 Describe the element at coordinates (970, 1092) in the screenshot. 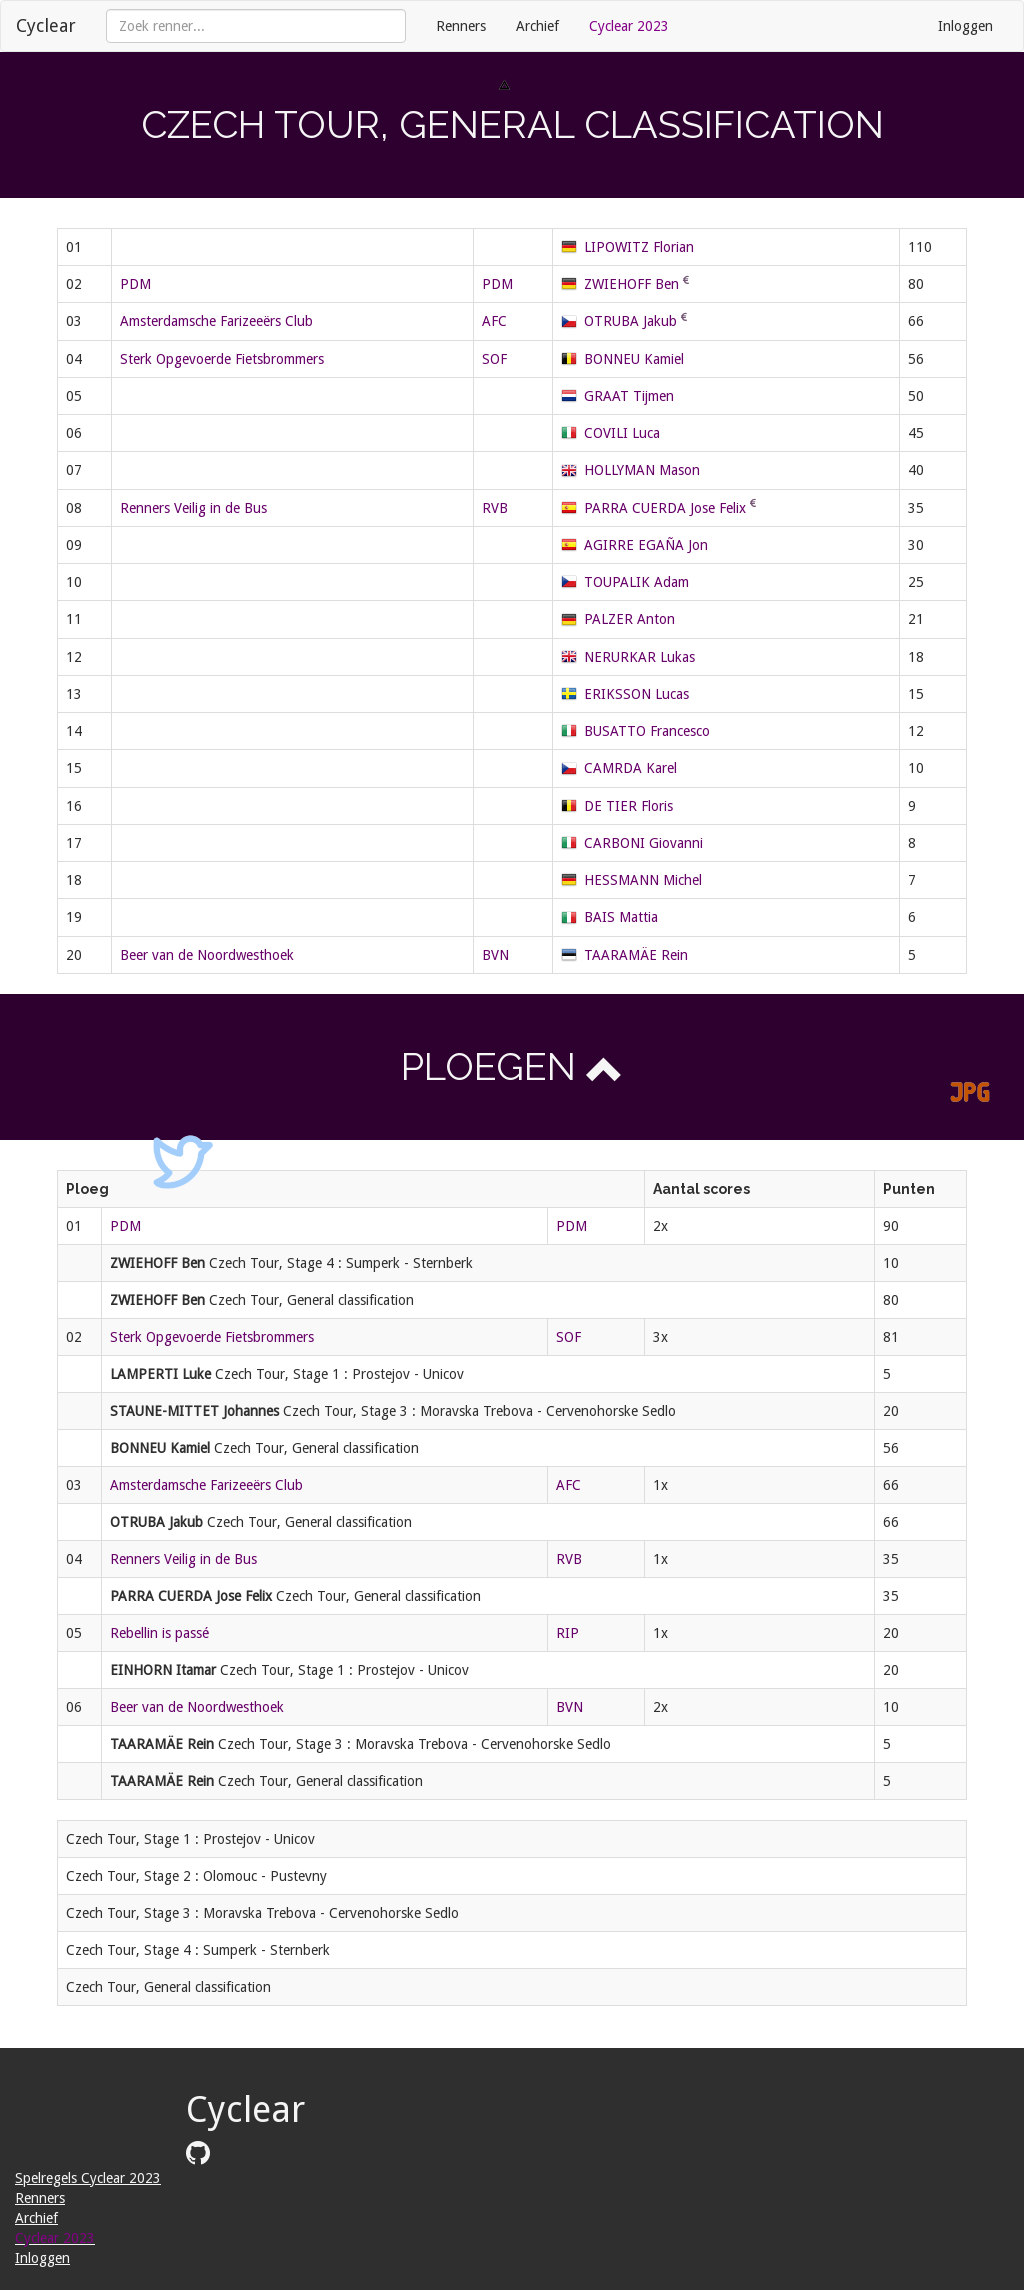

I see `indicates a JPG image file type` at that location.